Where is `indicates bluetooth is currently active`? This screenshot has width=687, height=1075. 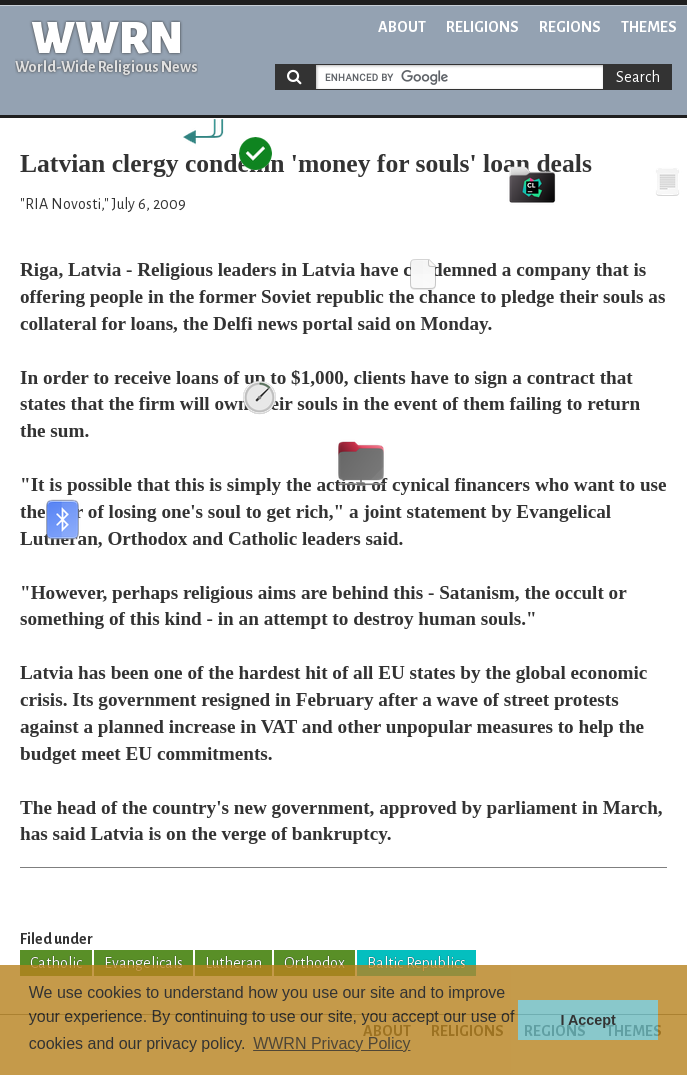 indicates bluetooth is currently active is located at coordinates (62, 519).